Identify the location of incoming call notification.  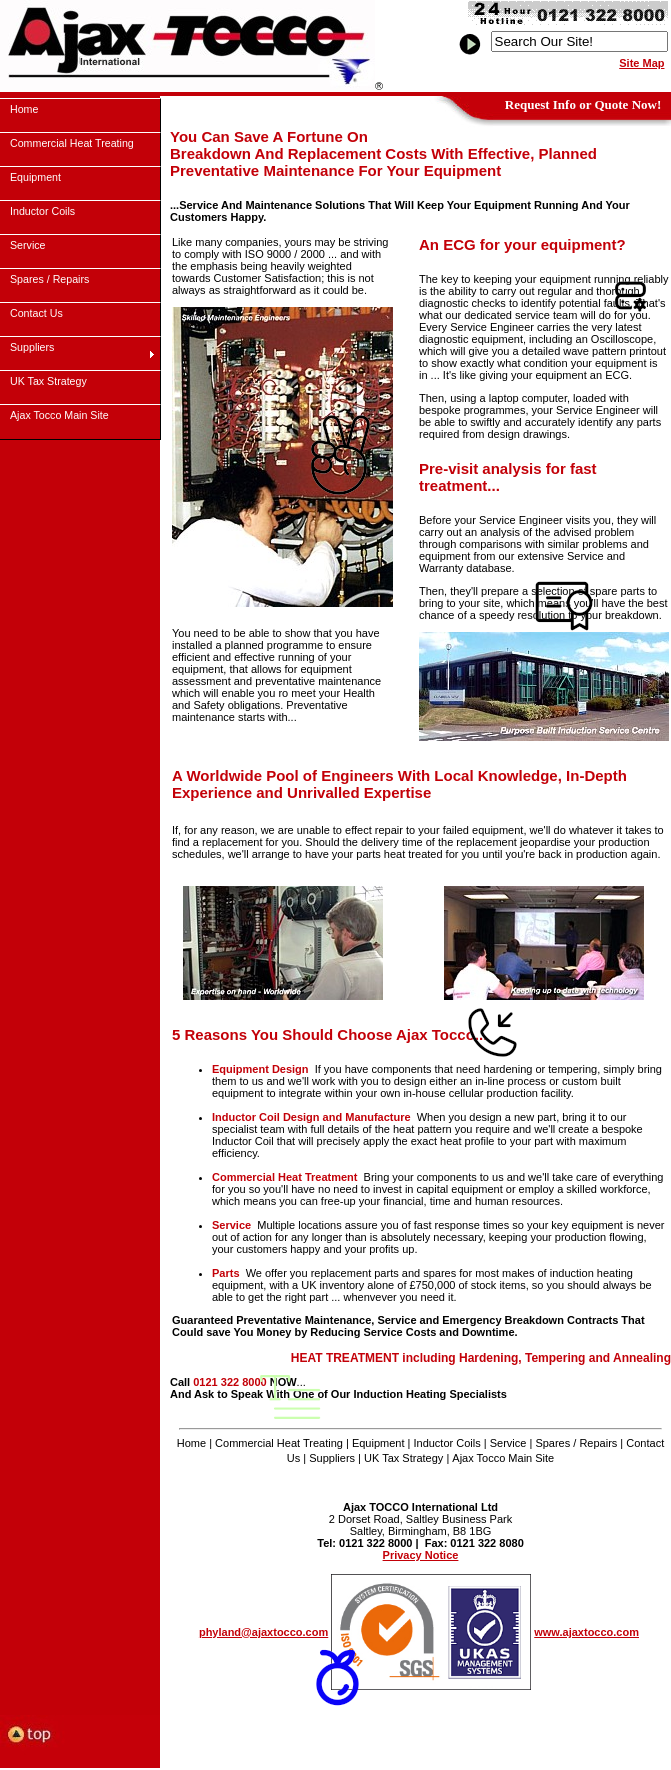
(493, 1031).